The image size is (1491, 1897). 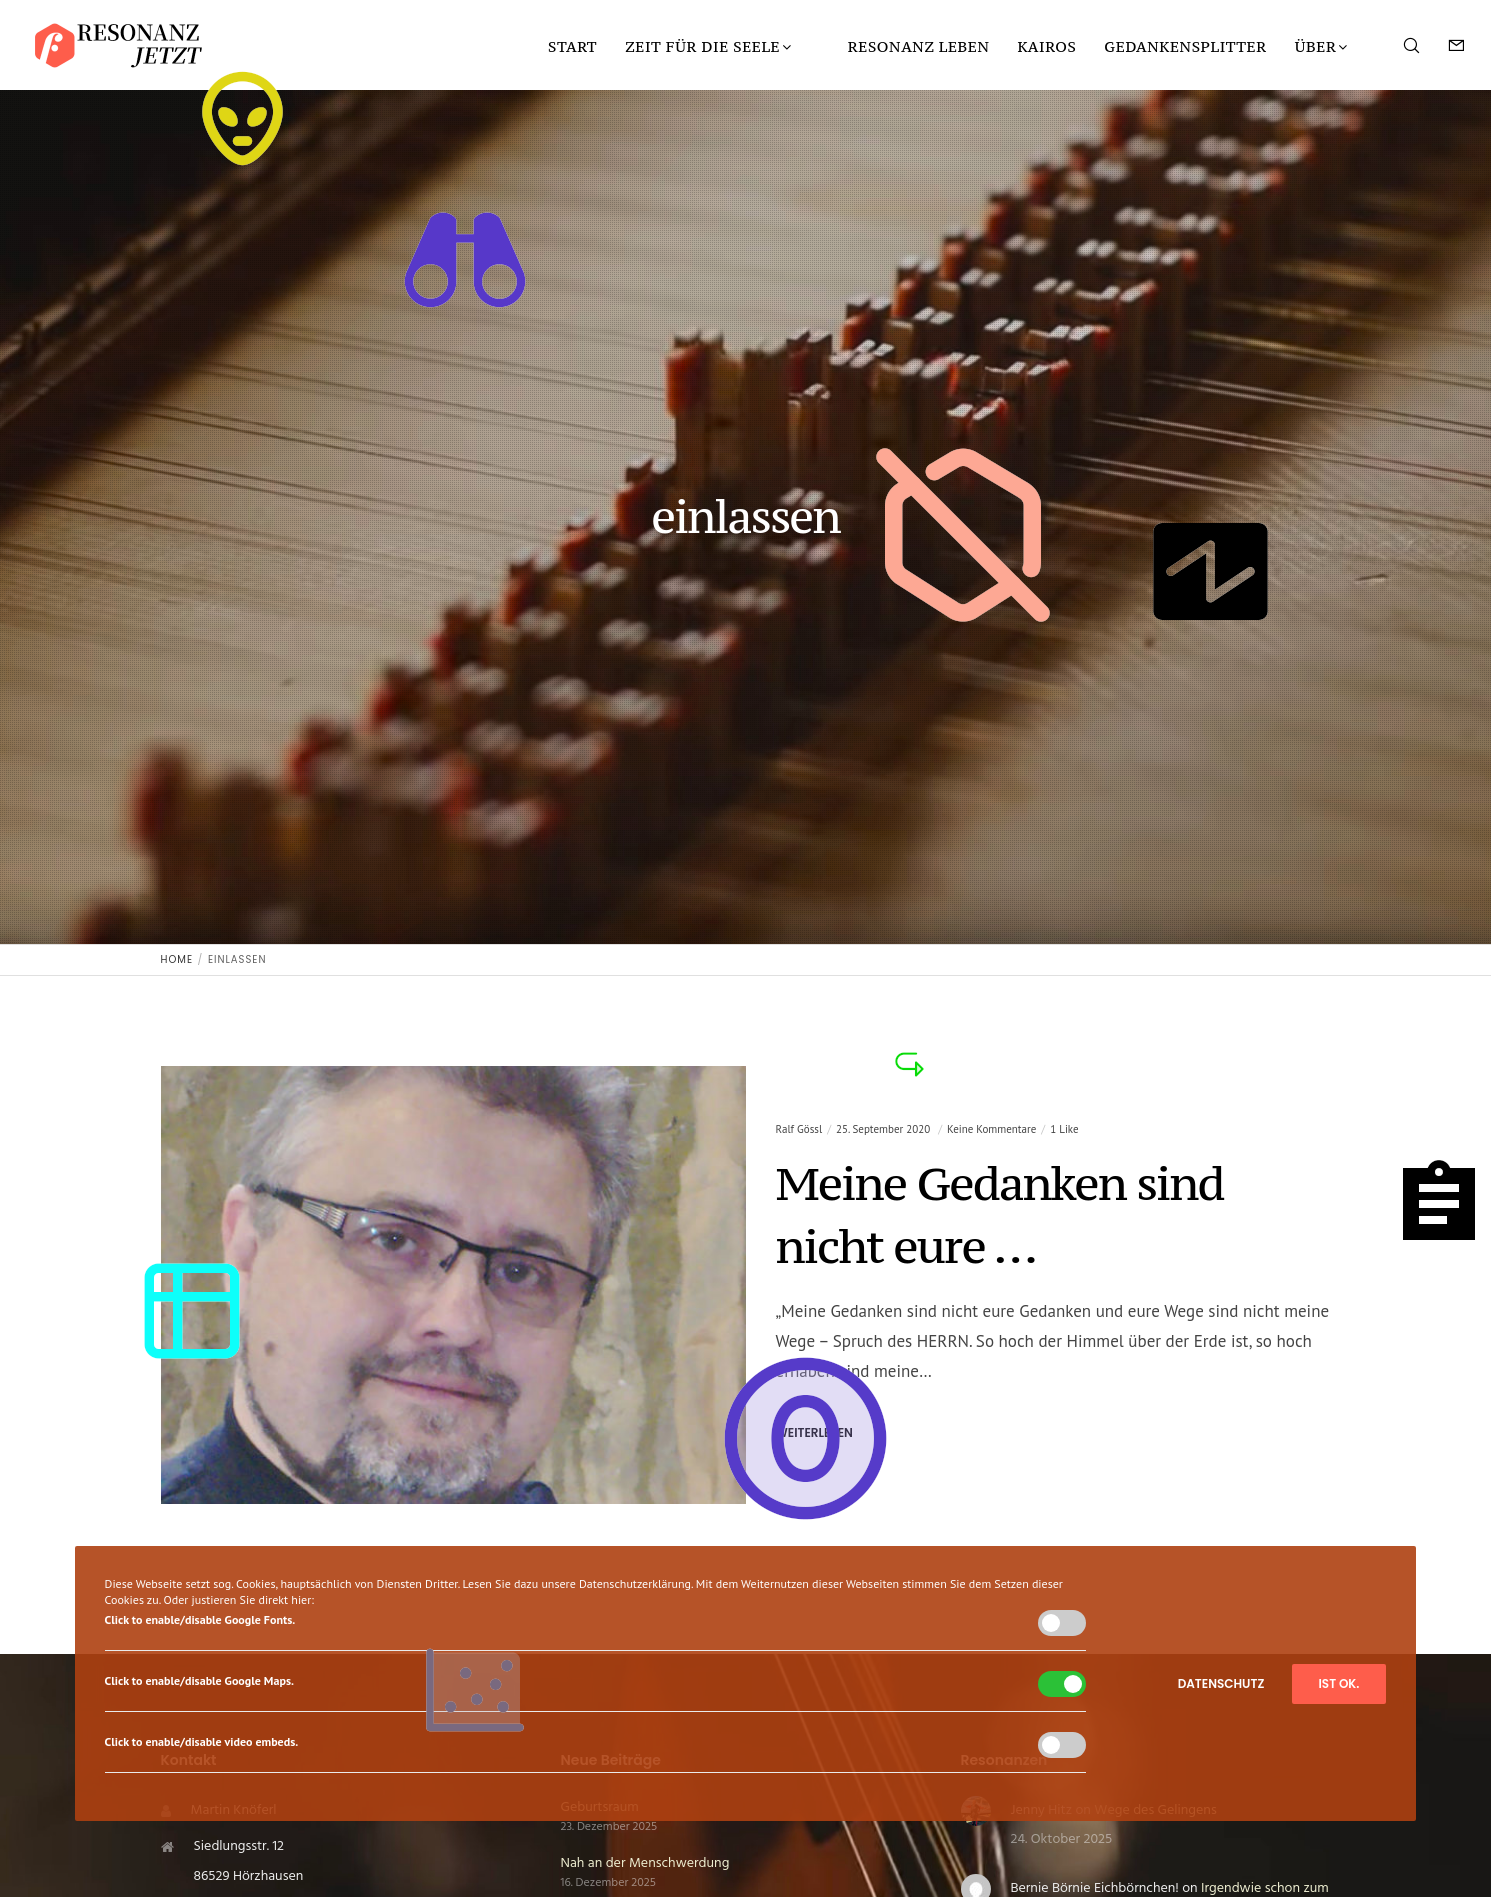 What do you see at coordinates (242, 118) in the screenshot?
I see `view or access sci-fi themed content` at bounding box center [242, 118].